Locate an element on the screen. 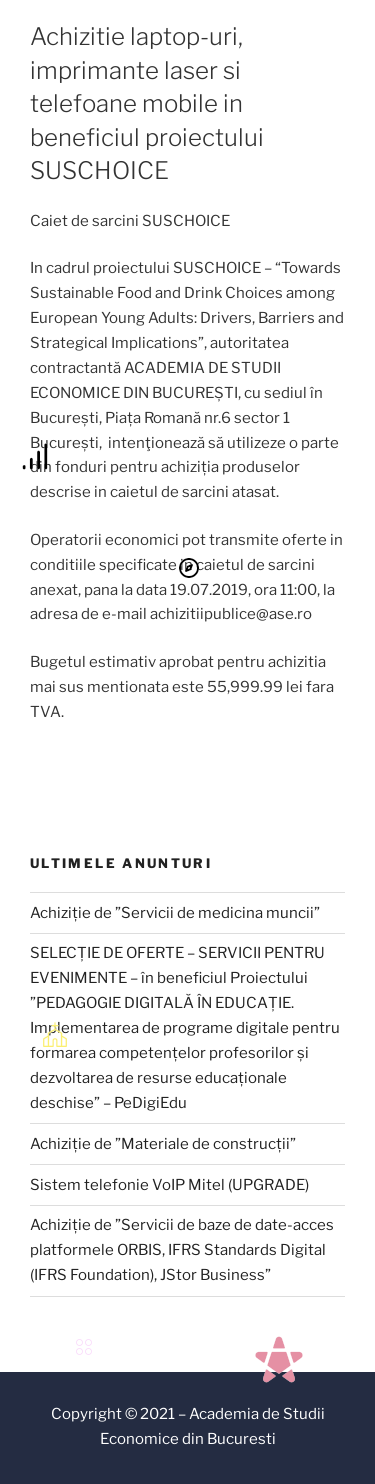 Image resolution: width=375 pixels, height=1484 pixels. indicates a nearby church or place of worship is located at coordinates (55, 1036).